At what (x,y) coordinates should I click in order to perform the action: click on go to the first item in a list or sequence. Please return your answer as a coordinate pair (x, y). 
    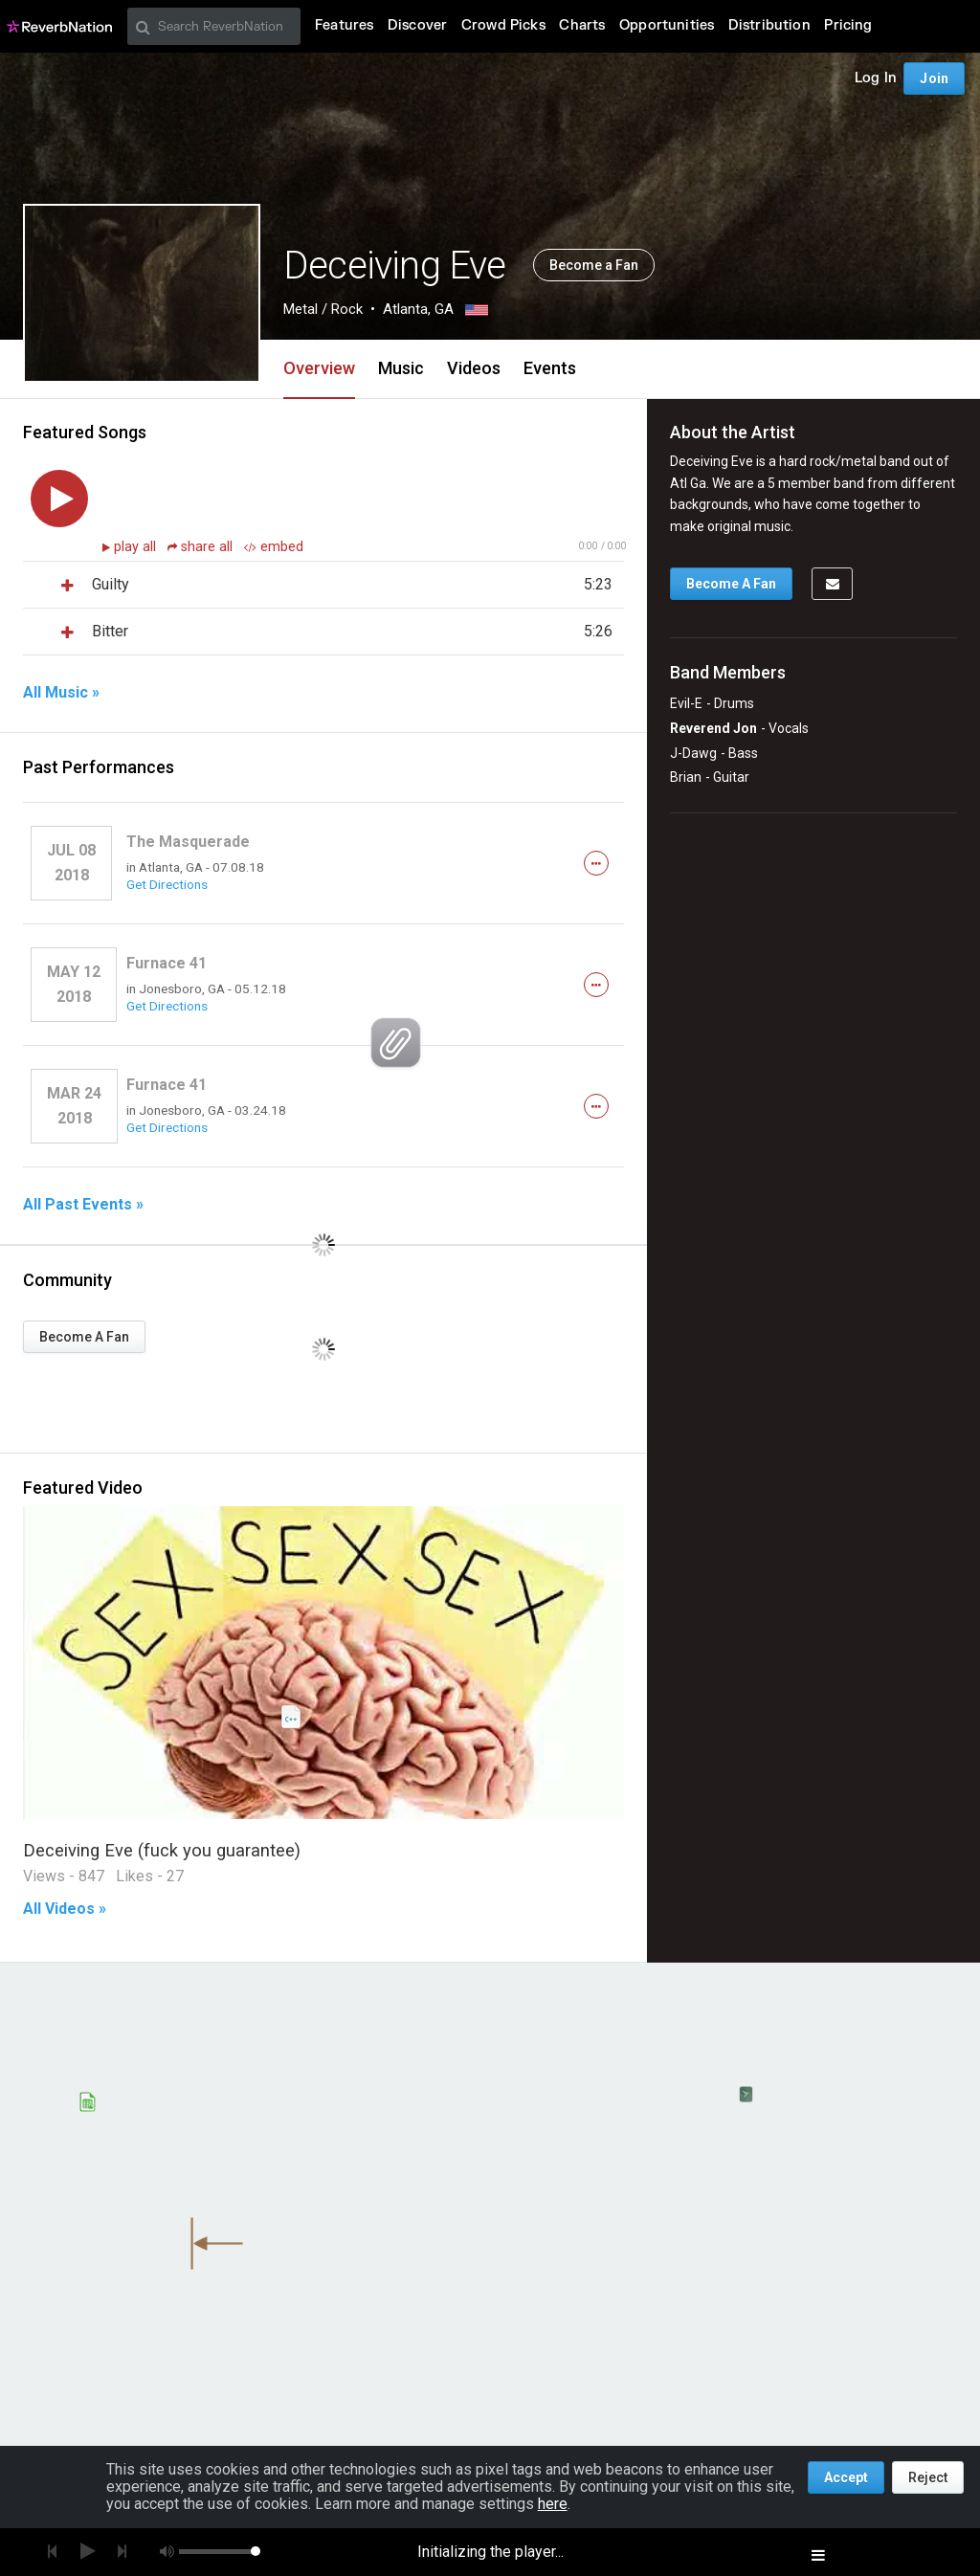
    Looking at the image, I should click on (216, 2243).